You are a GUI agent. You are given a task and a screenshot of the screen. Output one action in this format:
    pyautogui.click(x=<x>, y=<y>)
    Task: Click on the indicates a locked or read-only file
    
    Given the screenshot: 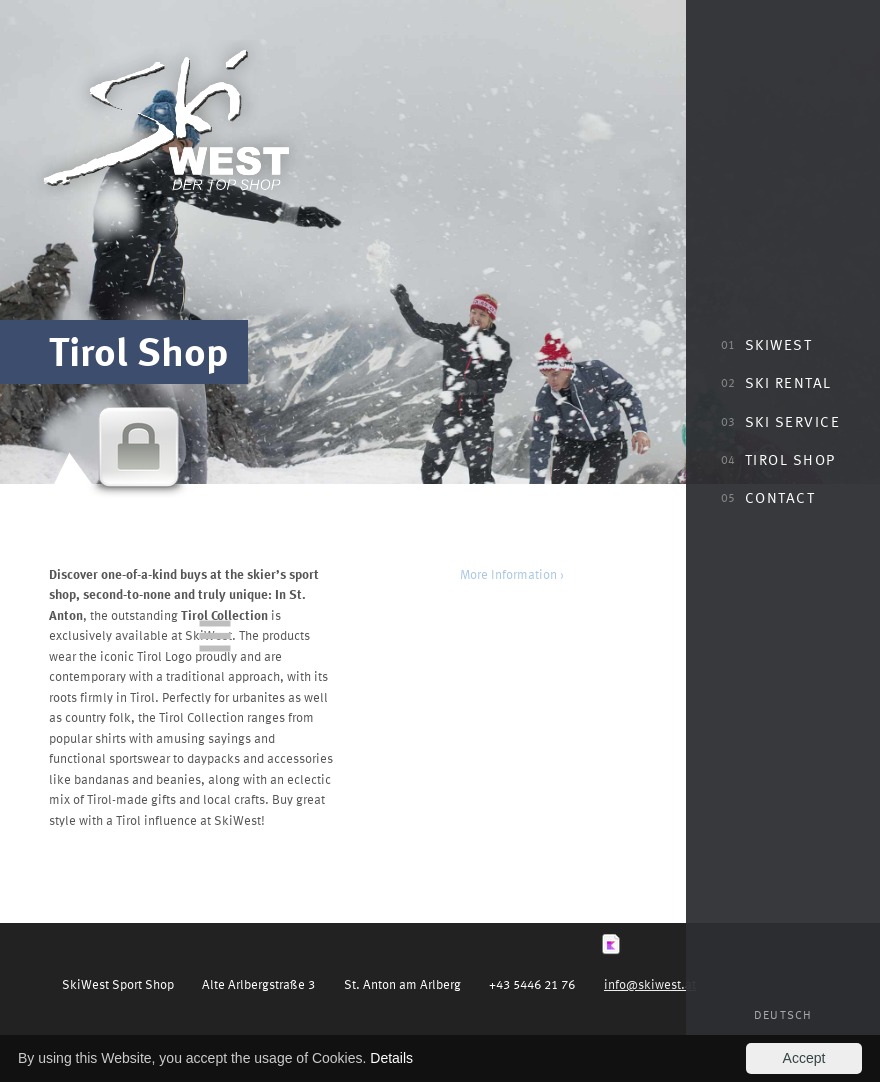 What is the action you would take?
    pyautogui.click(x=139, y=451)
    